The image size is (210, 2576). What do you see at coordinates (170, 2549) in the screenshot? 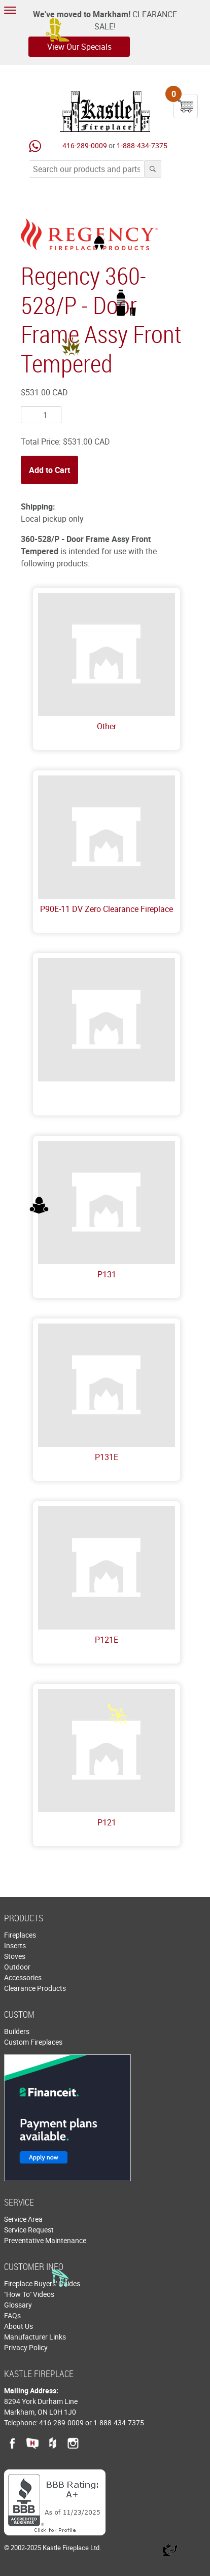
I see `indicates shark attack or danger zone in a game` at bounding box center [170, 2549].